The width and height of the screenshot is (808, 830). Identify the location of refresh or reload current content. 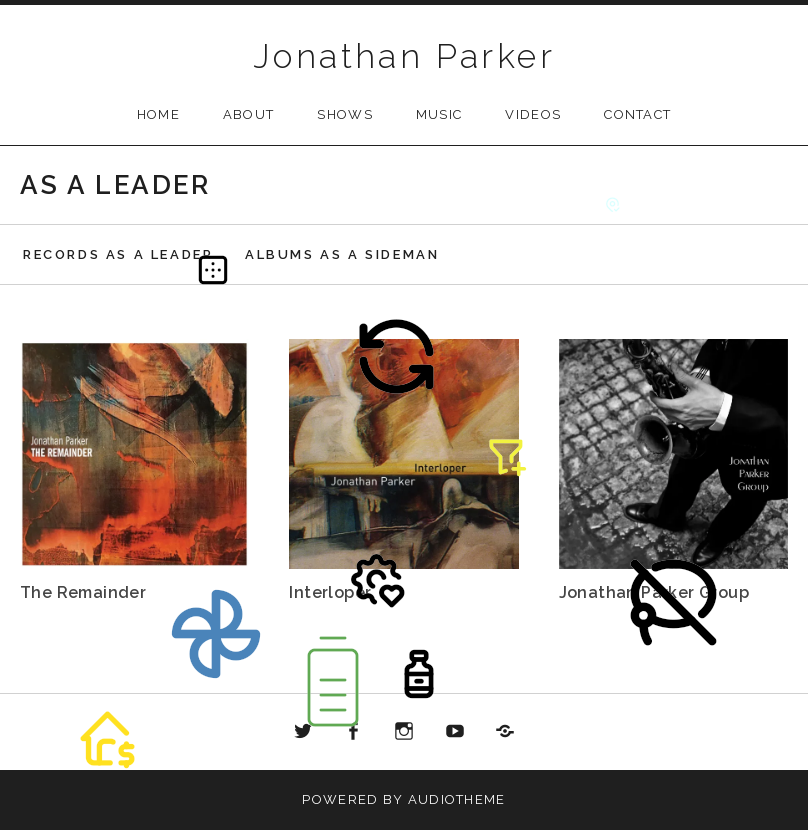
(396, 356).